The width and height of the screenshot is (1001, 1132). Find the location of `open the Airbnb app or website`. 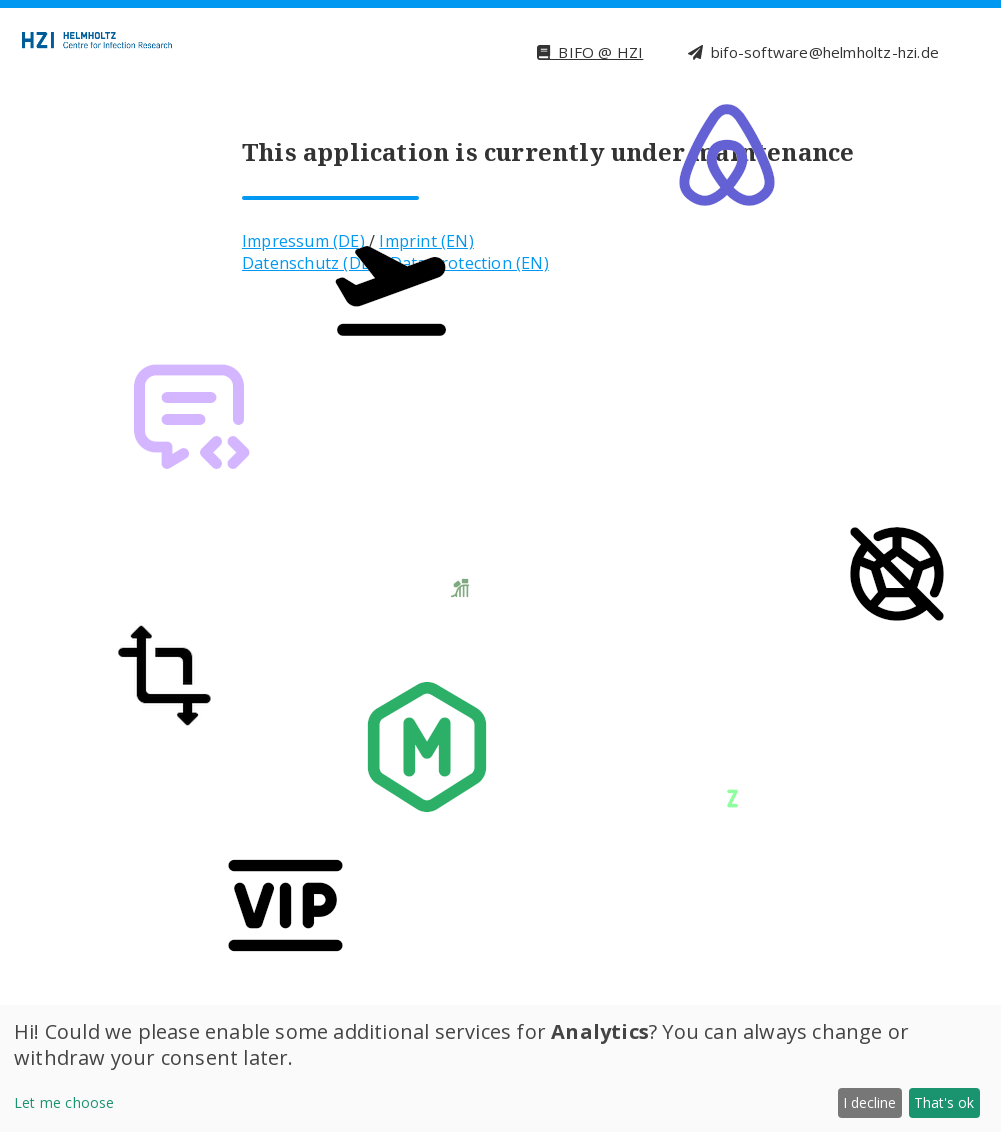

open the Airbnb app or website is located at coordinates (727, 155).